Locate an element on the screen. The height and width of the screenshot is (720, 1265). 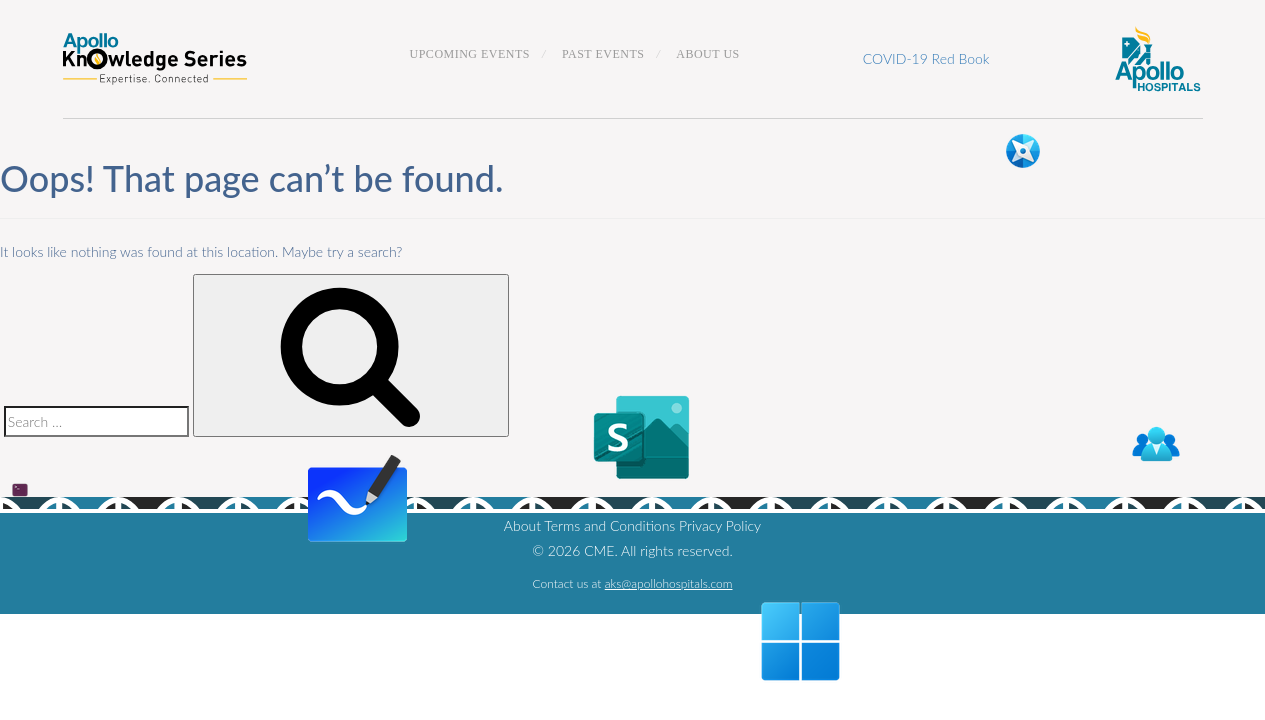
open terminal application is located at coordinates (20, 490).